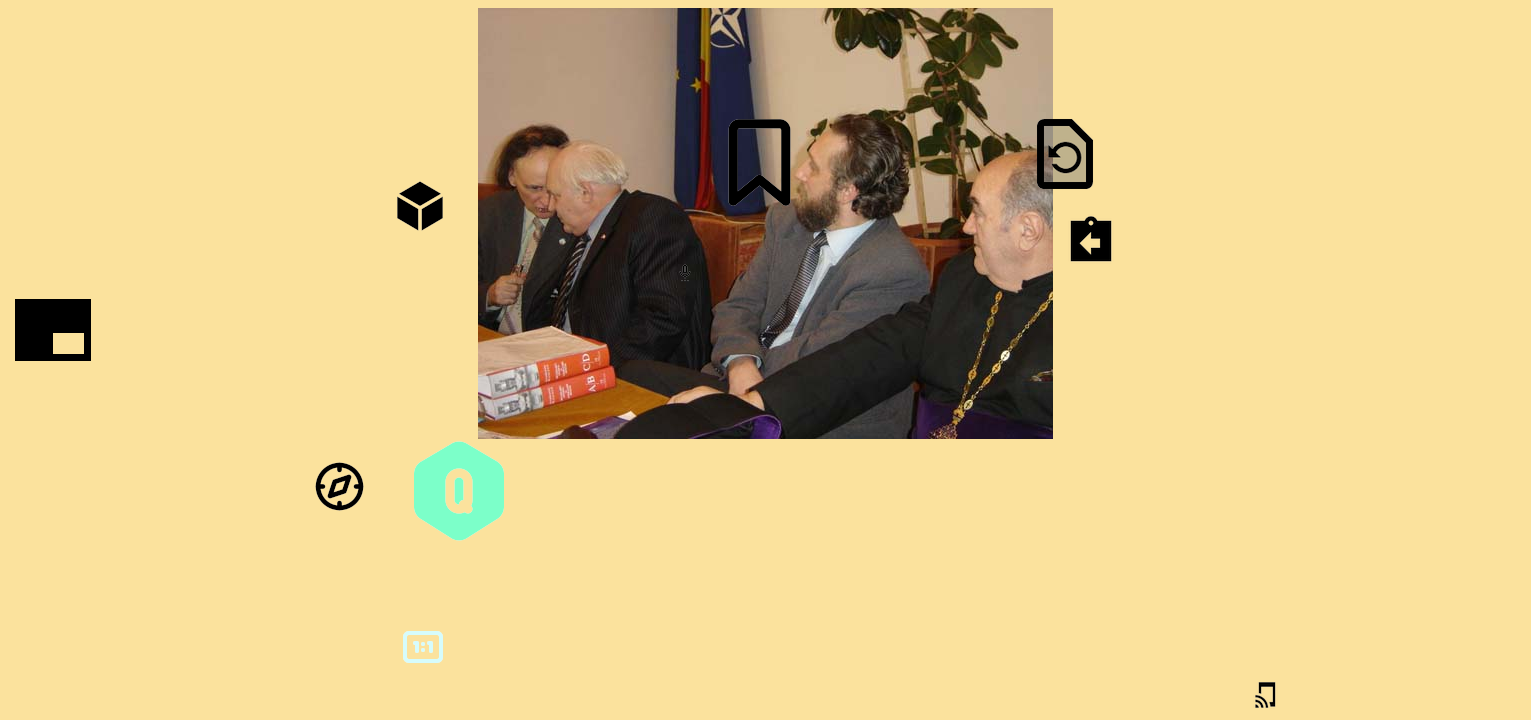 The height and width of the screenshot is (720, 1531). What do you see at coordinates (420, 206) in the screenshot?
I see `view 3D model or object` at bounding box center [420, 206].